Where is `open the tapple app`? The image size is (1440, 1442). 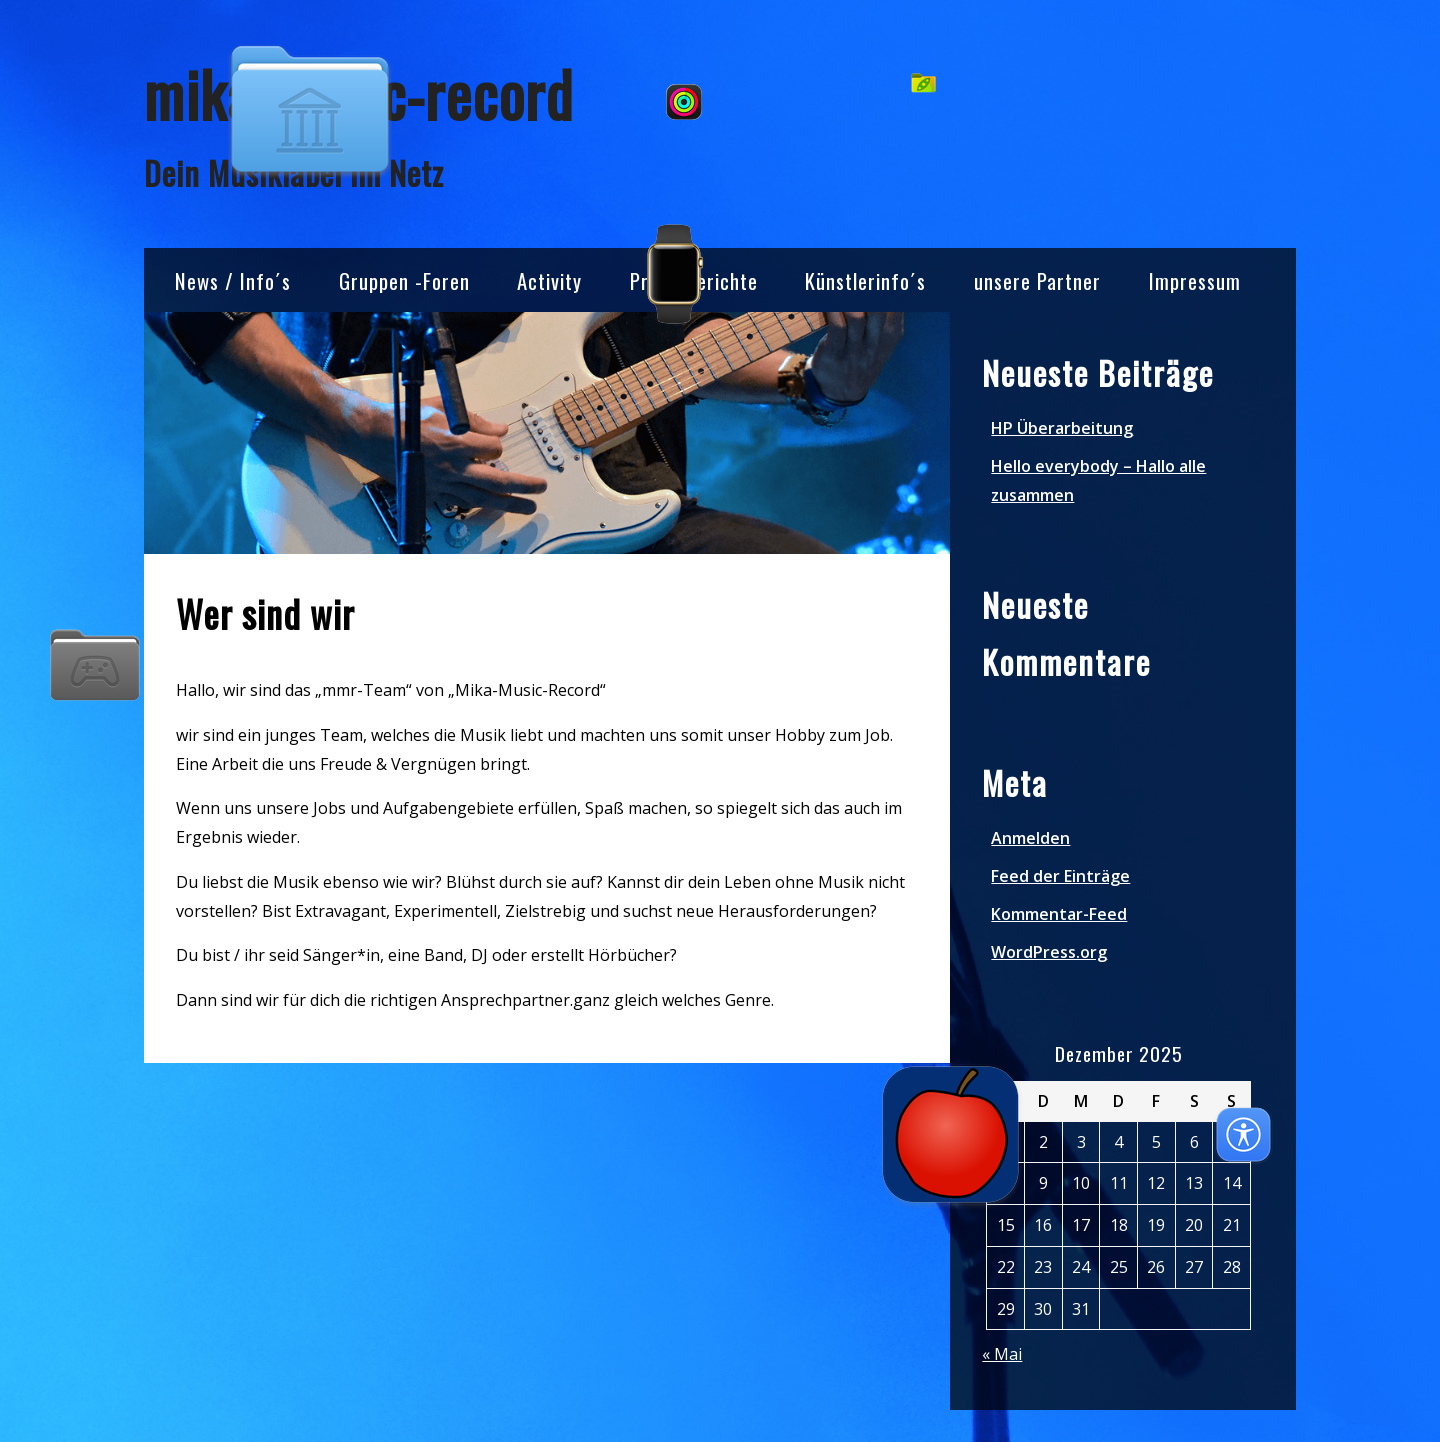 open the tapple app is located at coordinates (950, 1134).